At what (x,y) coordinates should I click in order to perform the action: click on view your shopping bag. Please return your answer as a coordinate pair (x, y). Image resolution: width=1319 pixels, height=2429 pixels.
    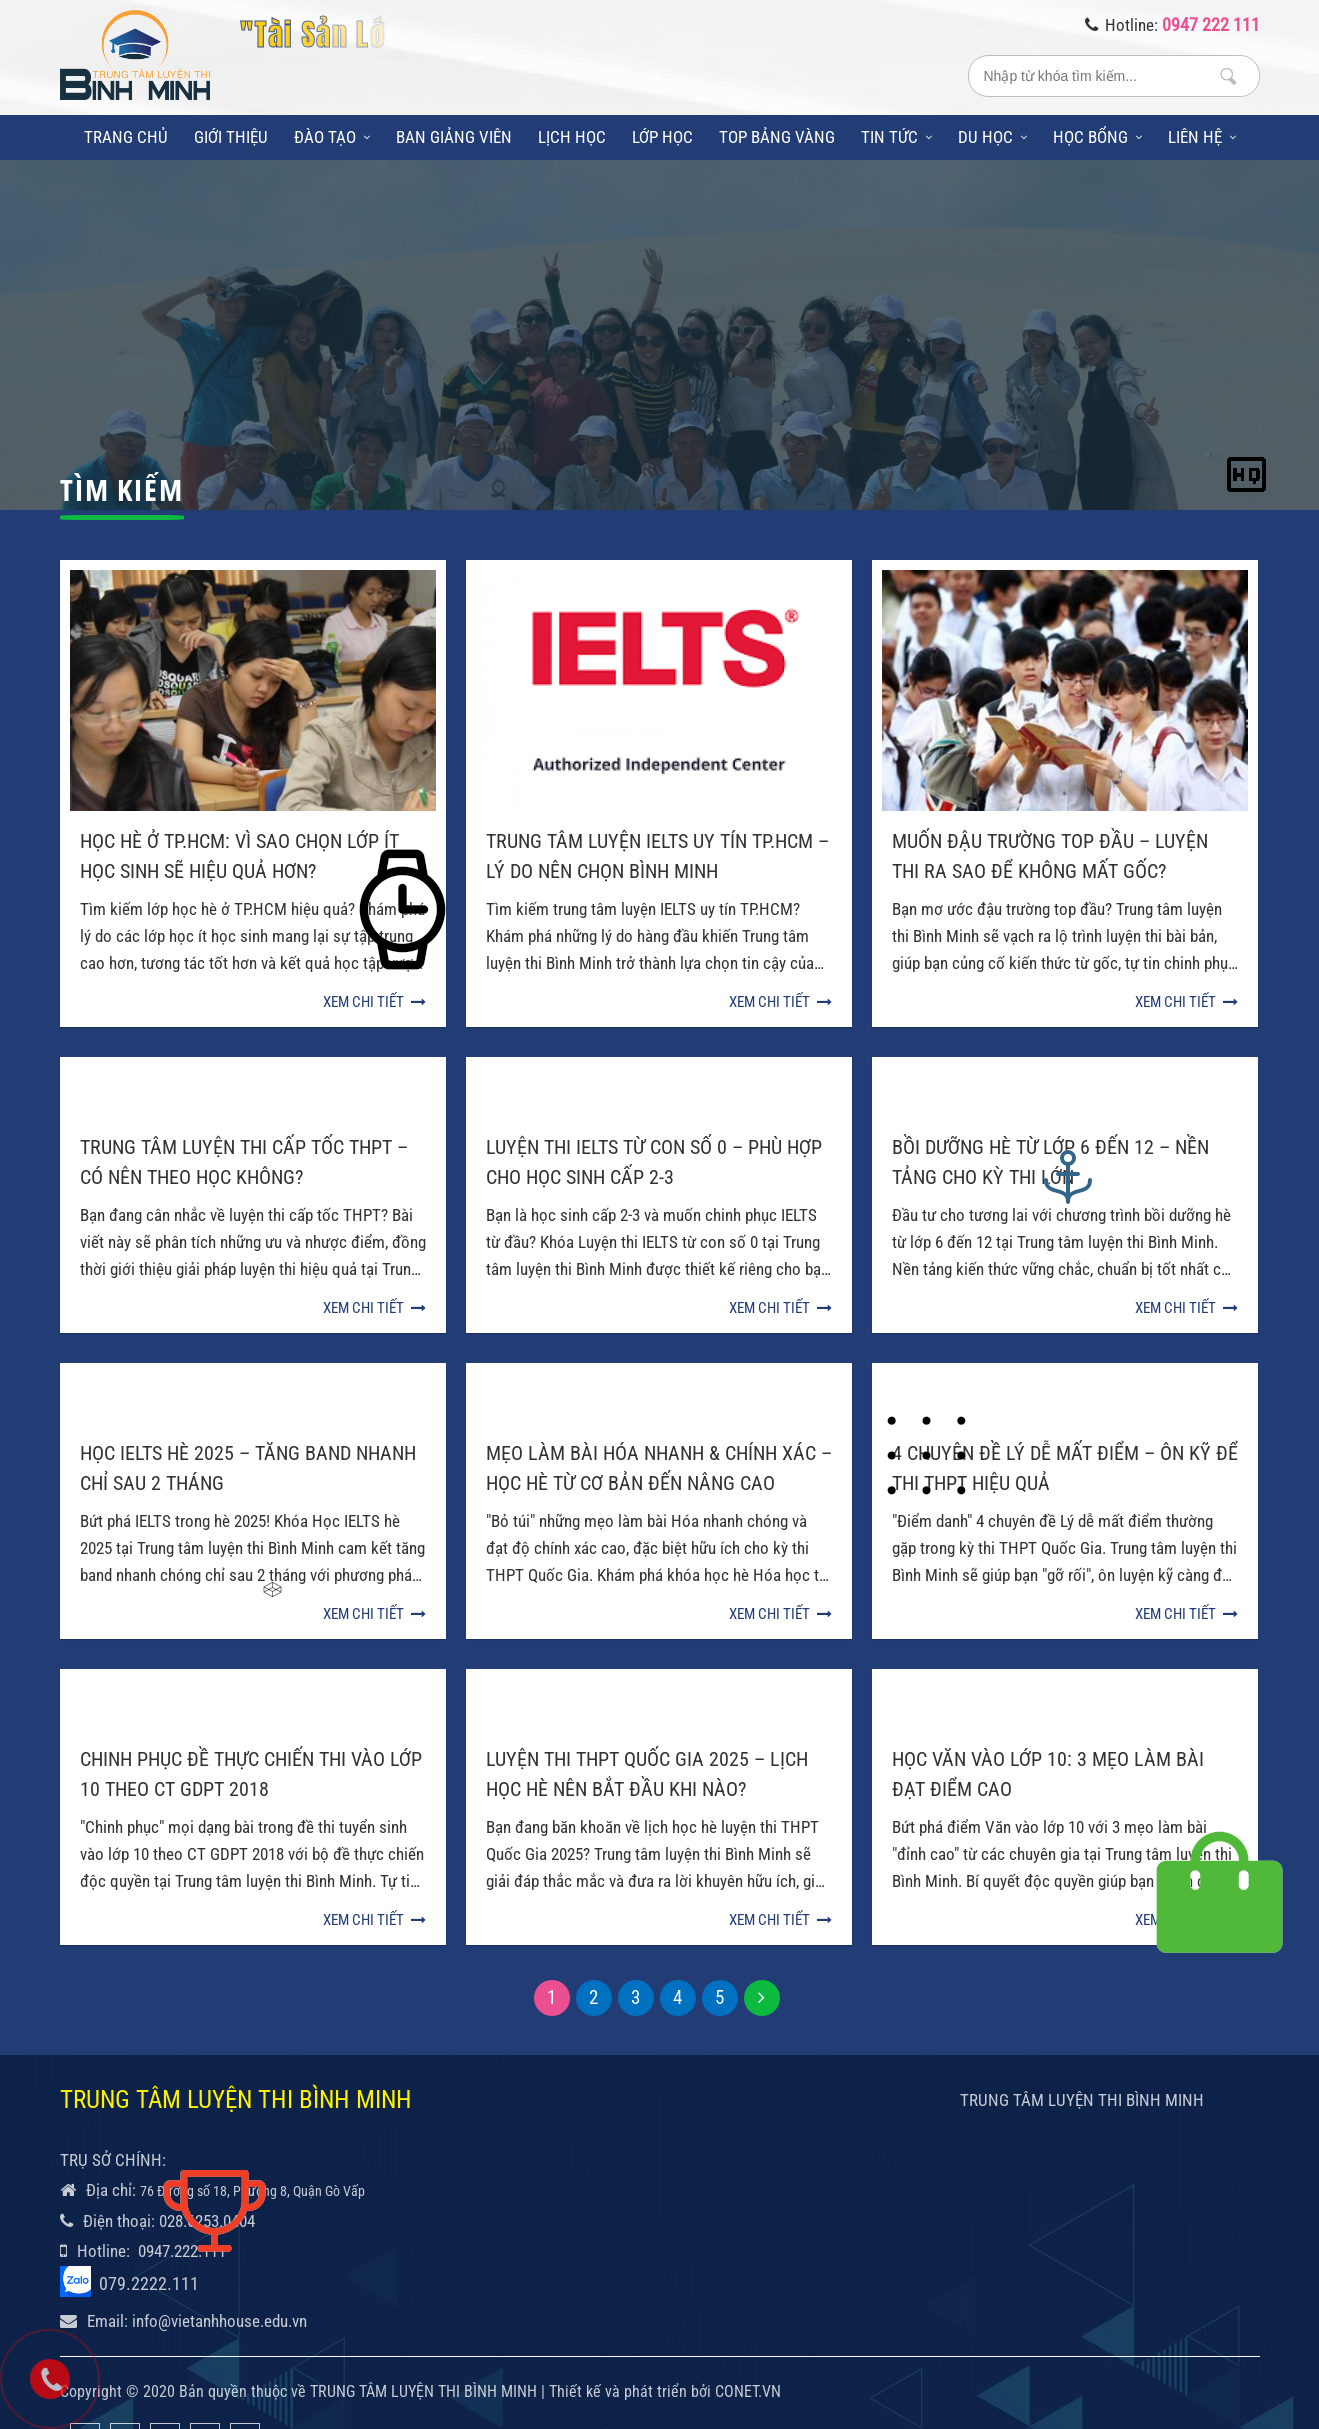
    Looking at the image, I should click on (1219, 1899).